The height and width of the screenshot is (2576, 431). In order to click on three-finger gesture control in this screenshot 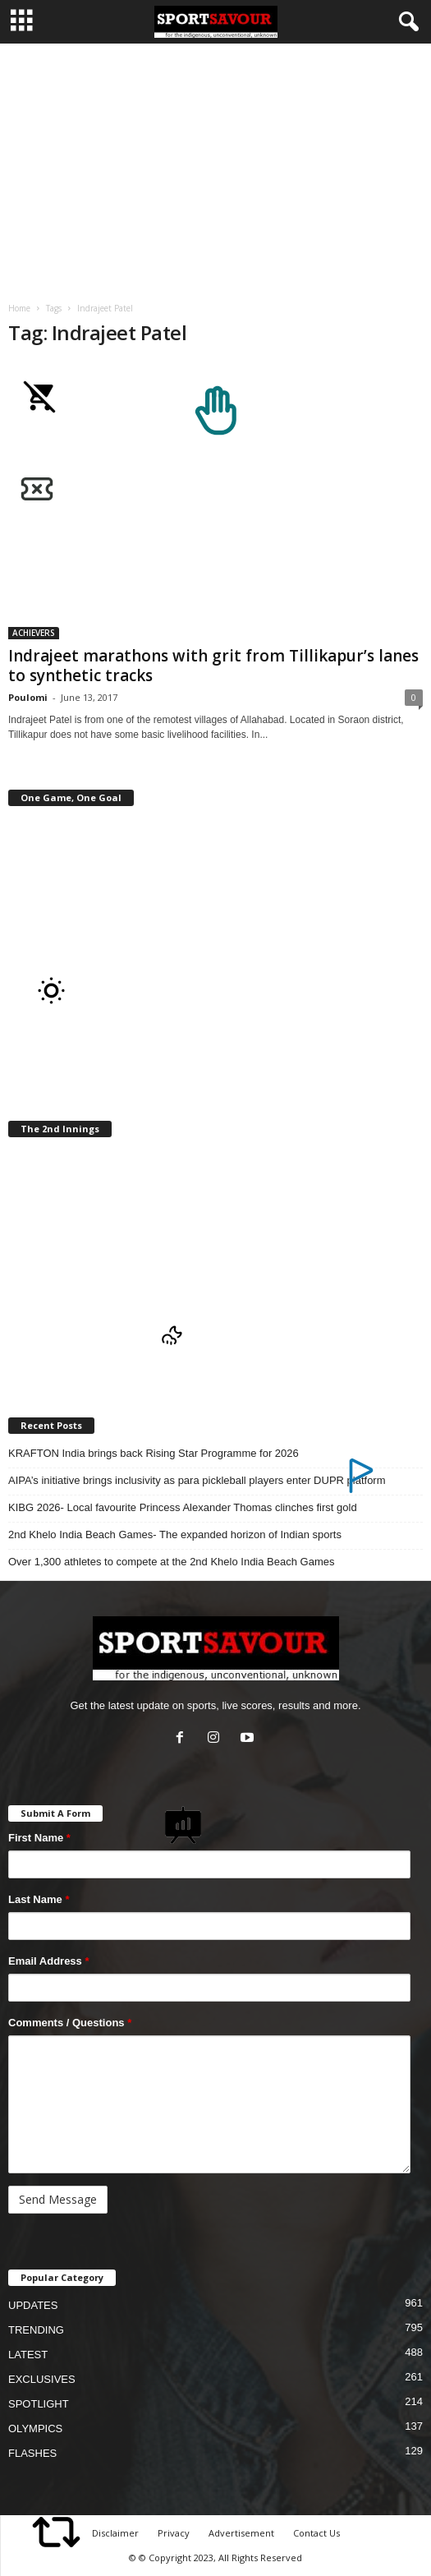, I will do `click(216, 410)`.